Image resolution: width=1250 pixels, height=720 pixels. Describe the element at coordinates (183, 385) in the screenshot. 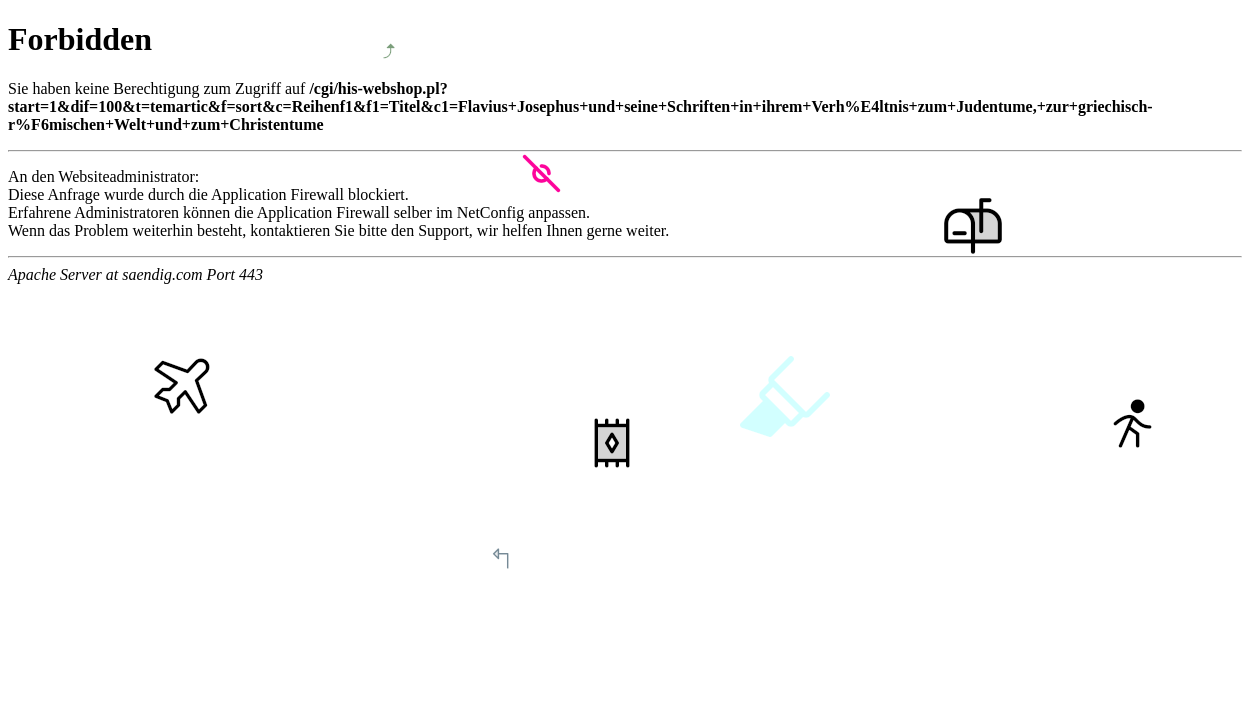

I see `enable airplane mode` at that location.